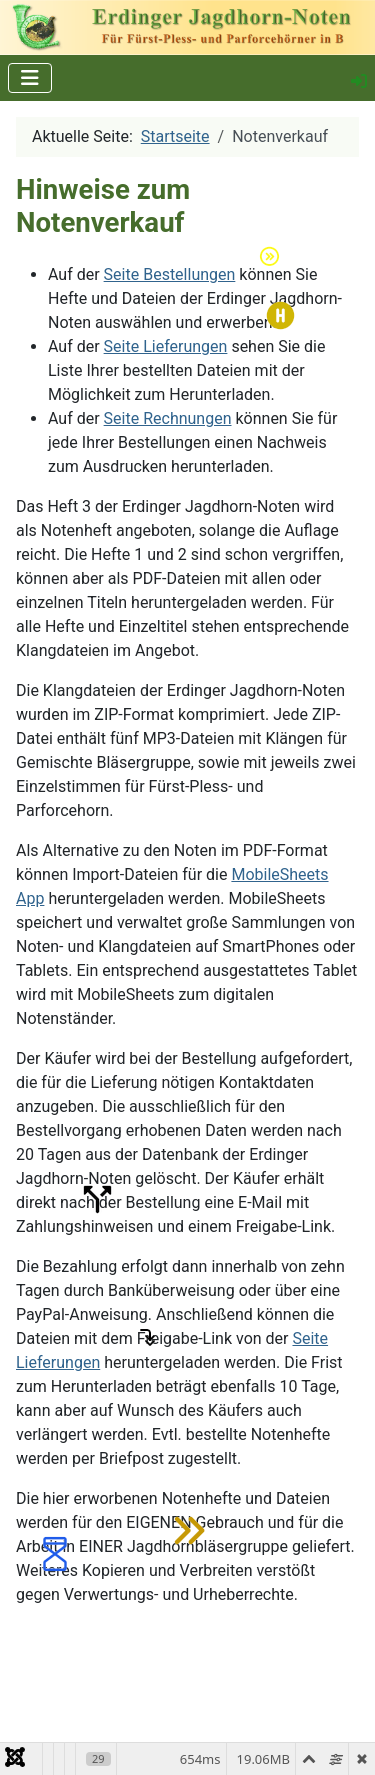 This screenshot has height=1775, width=375. What do you see at coordinates (148, 1338) in the screenshot?
I see `navigate to nested or sub-level content` at bounding box center [148, 1338].